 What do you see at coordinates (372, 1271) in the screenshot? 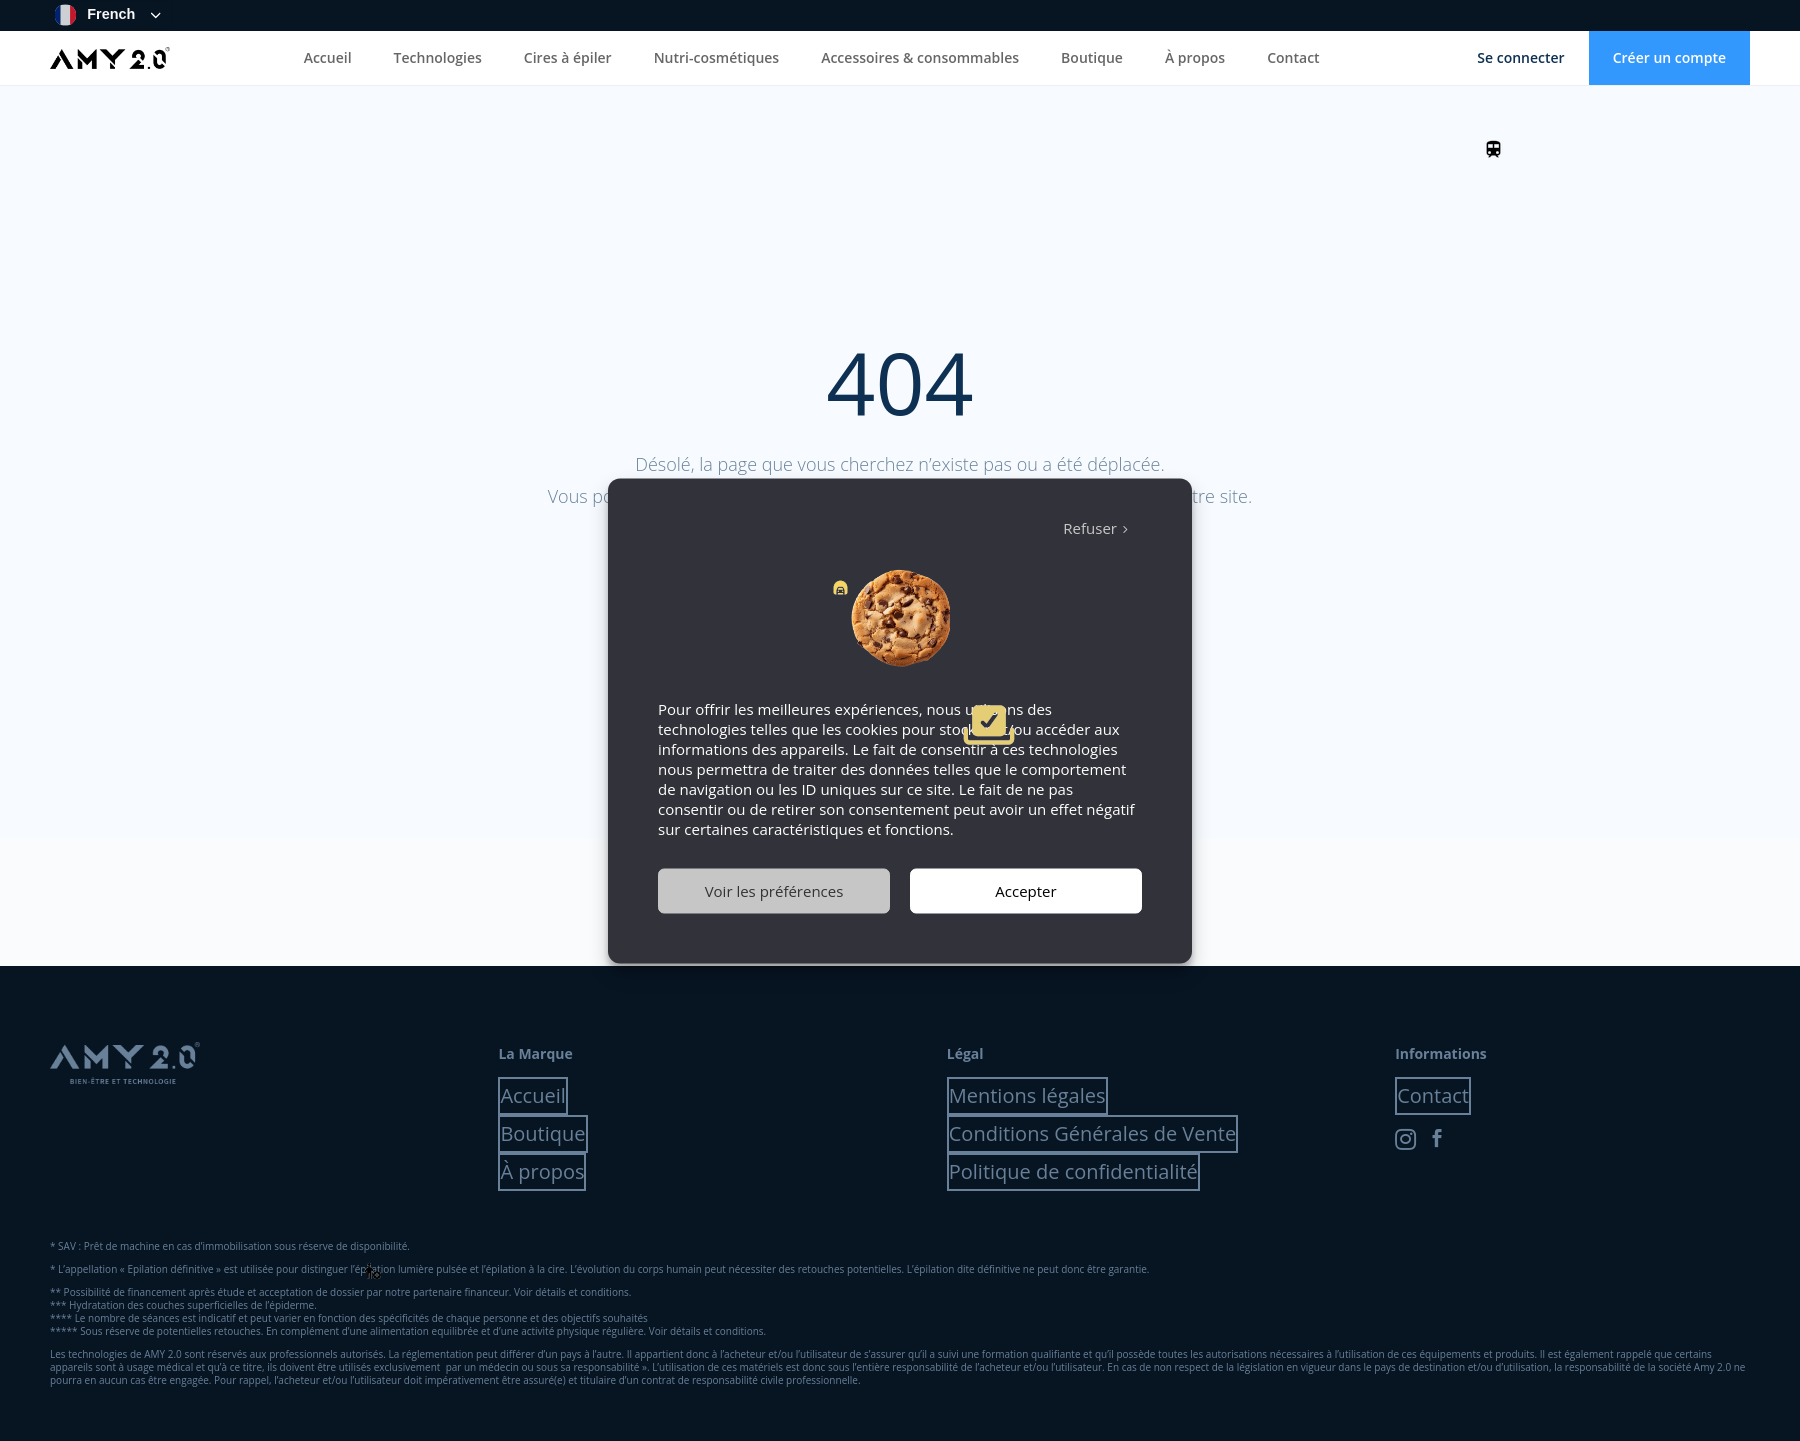
I see `add a new user or contact` at bounding box center [372, 1271].